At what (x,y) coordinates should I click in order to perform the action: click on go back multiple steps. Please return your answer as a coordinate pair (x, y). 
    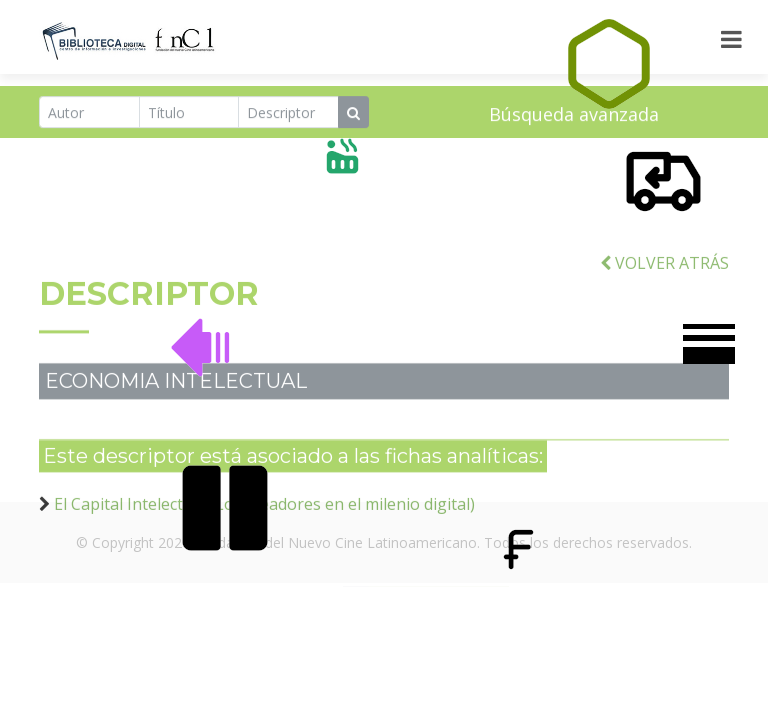
    Looking at the image, I should click on (202, 347).